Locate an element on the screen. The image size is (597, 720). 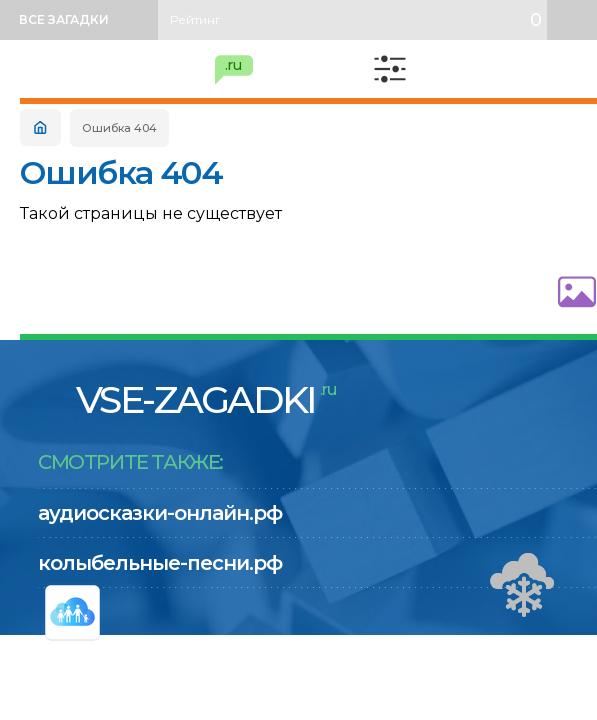
indicates snowy weather conditions is located at coordinates (522, 585).